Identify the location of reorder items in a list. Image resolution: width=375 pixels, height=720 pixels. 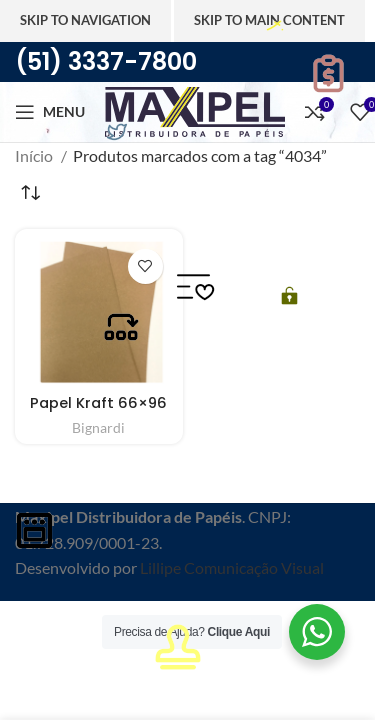
(121, 327).